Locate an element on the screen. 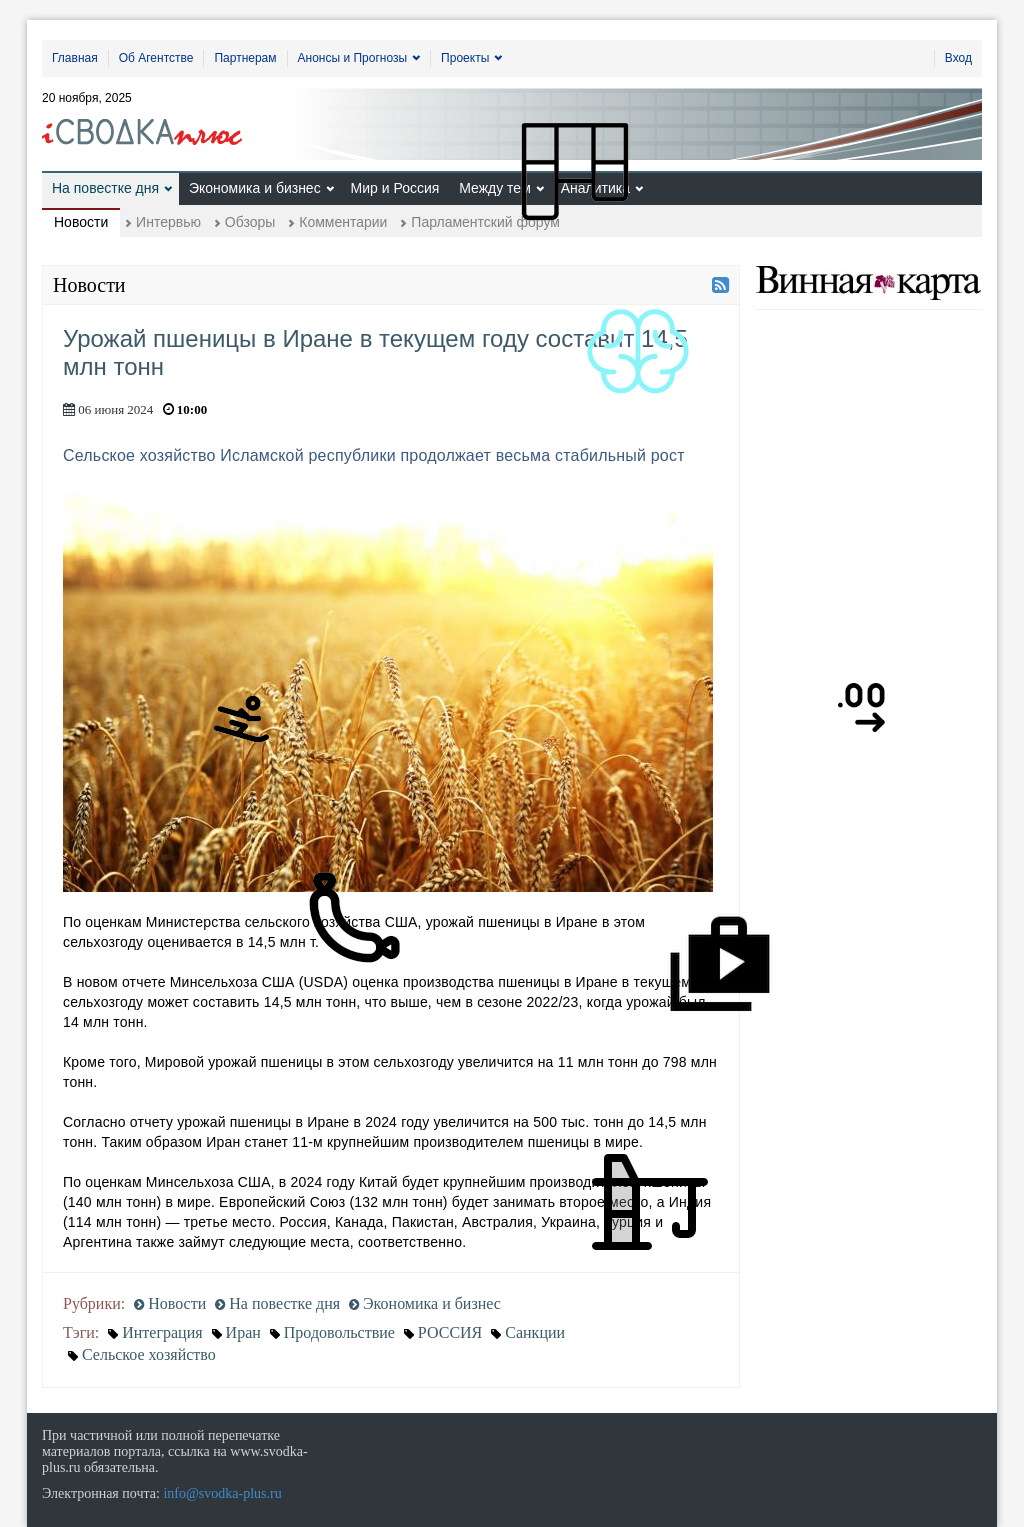 Image resolution: width=1024 pixels, height=1527 pixels. access purchased video content is located at coordinates (720, 966).